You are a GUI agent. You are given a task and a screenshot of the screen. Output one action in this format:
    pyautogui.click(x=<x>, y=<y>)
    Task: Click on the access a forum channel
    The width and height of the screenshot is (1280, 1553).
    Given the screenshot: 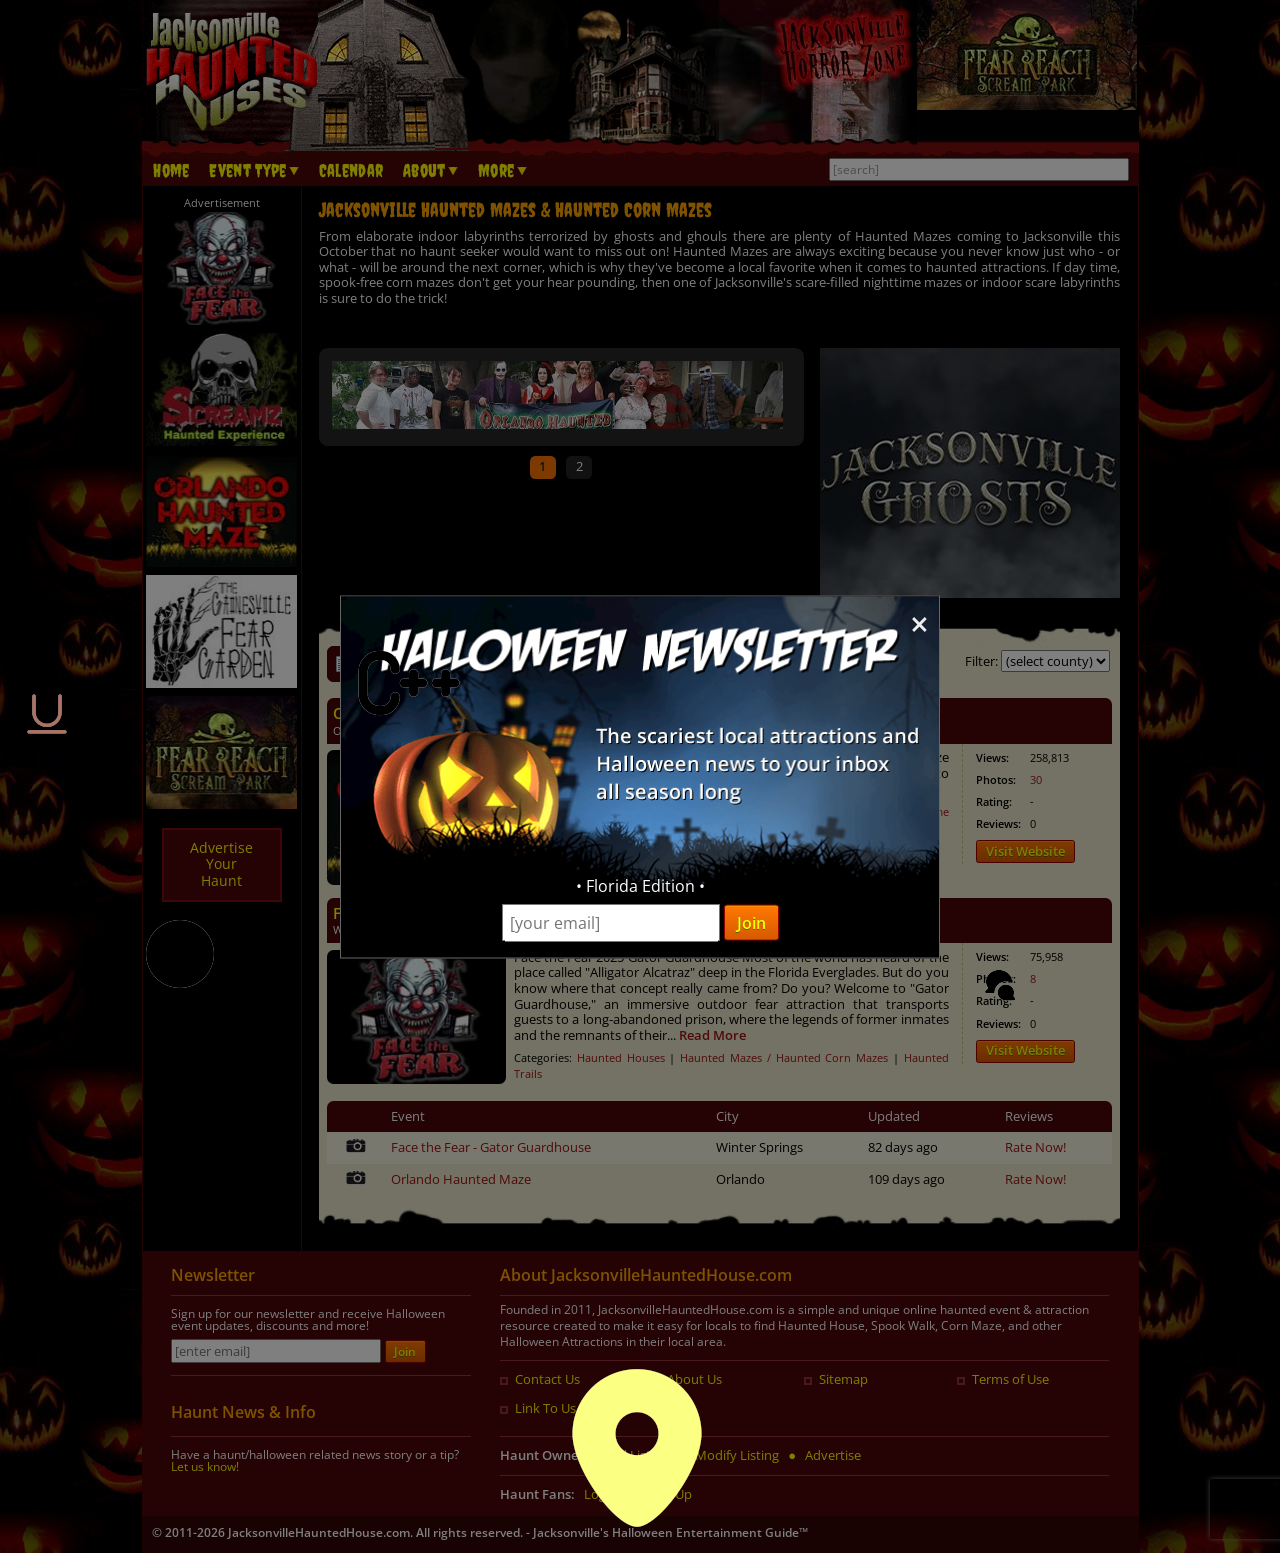 What is the action you would take?
    pyautogui.click(x=1000, y=984)
    